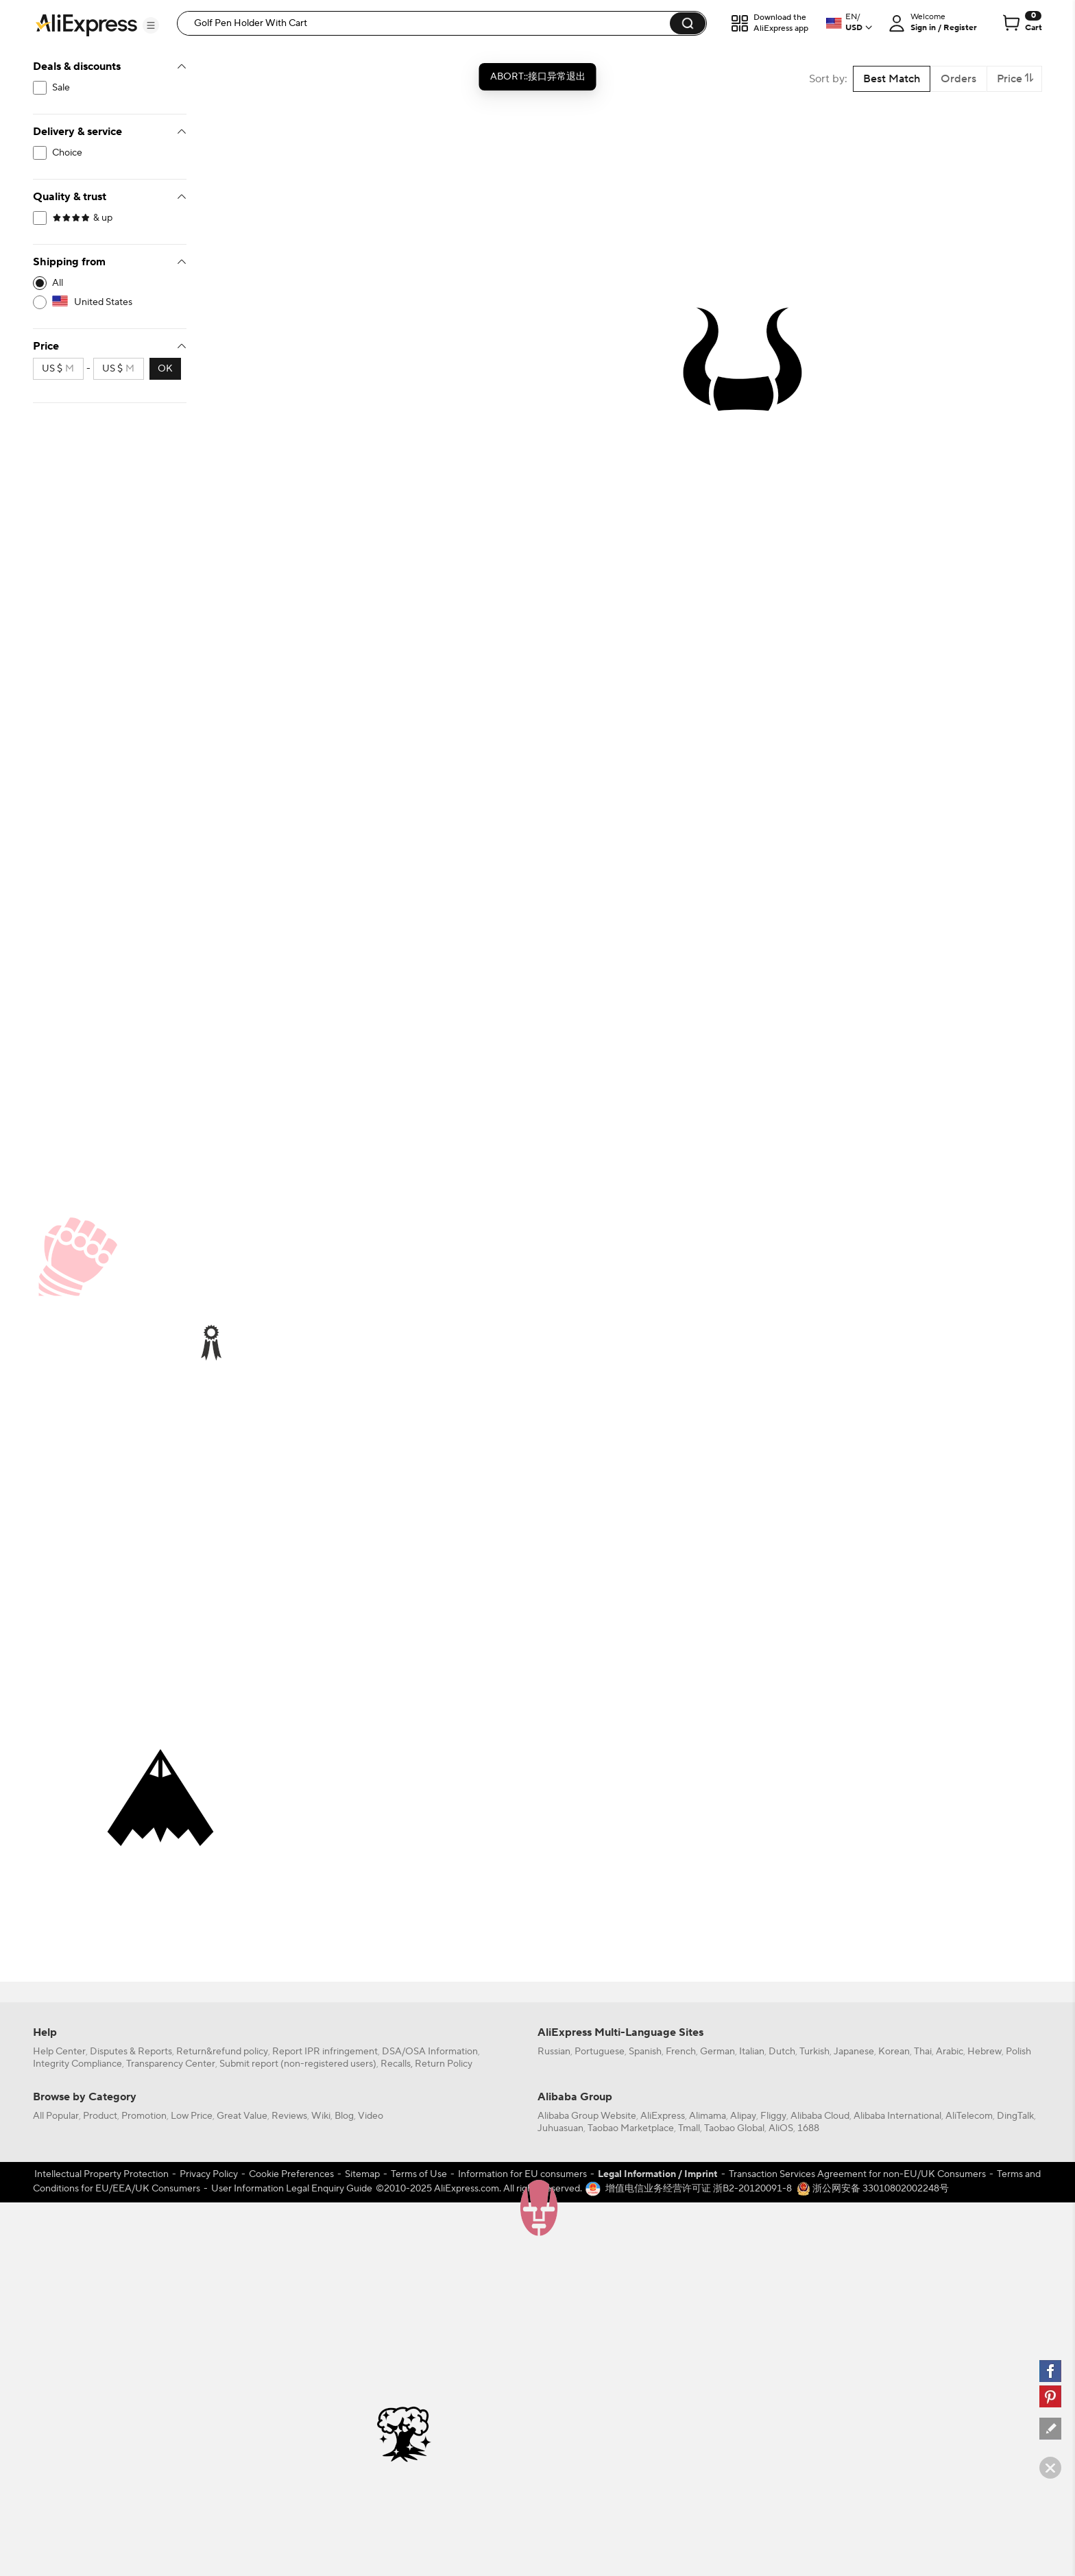  I want to click on select a melee or unarmed combat skill, so click(78, 1256).